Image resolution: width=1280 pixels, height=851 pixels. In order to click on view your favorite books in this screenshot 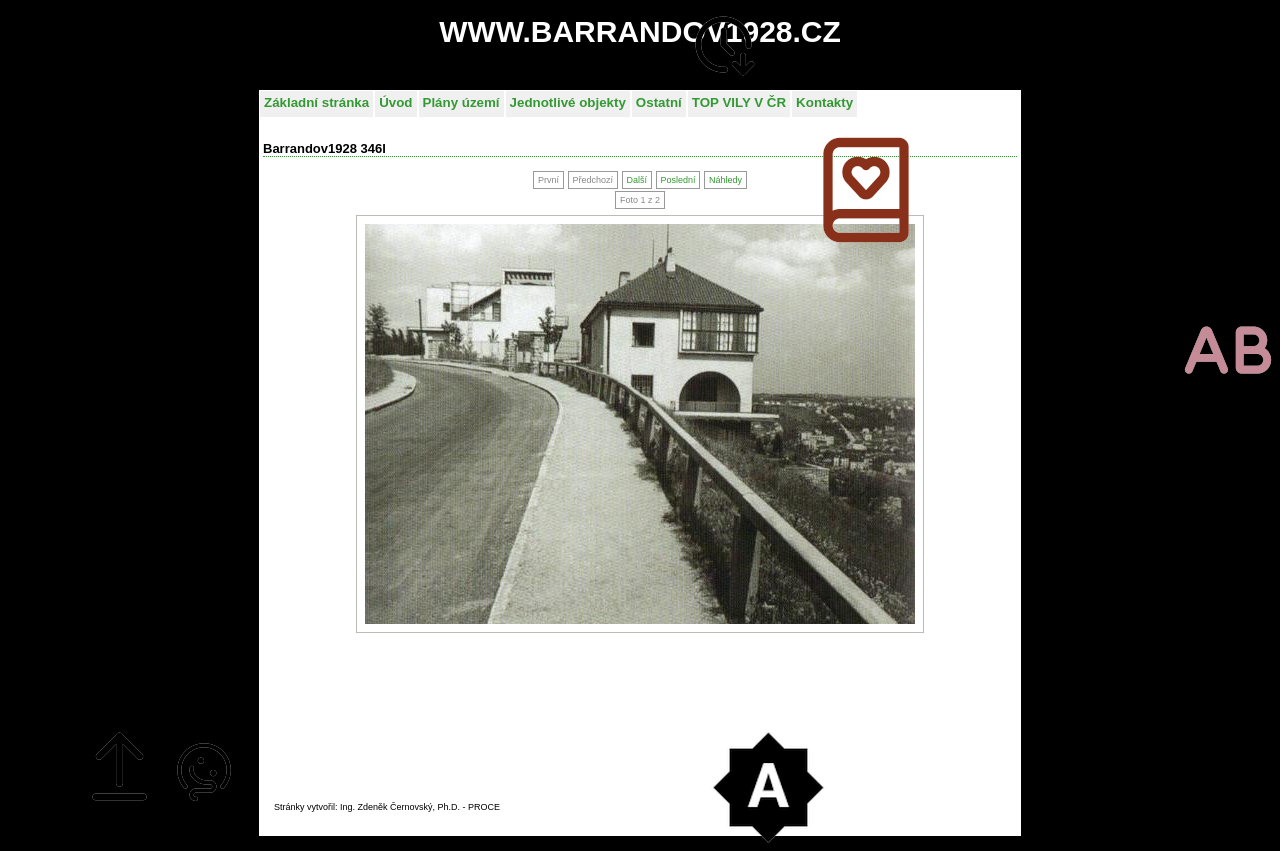, I will do `click(866, 190)`.